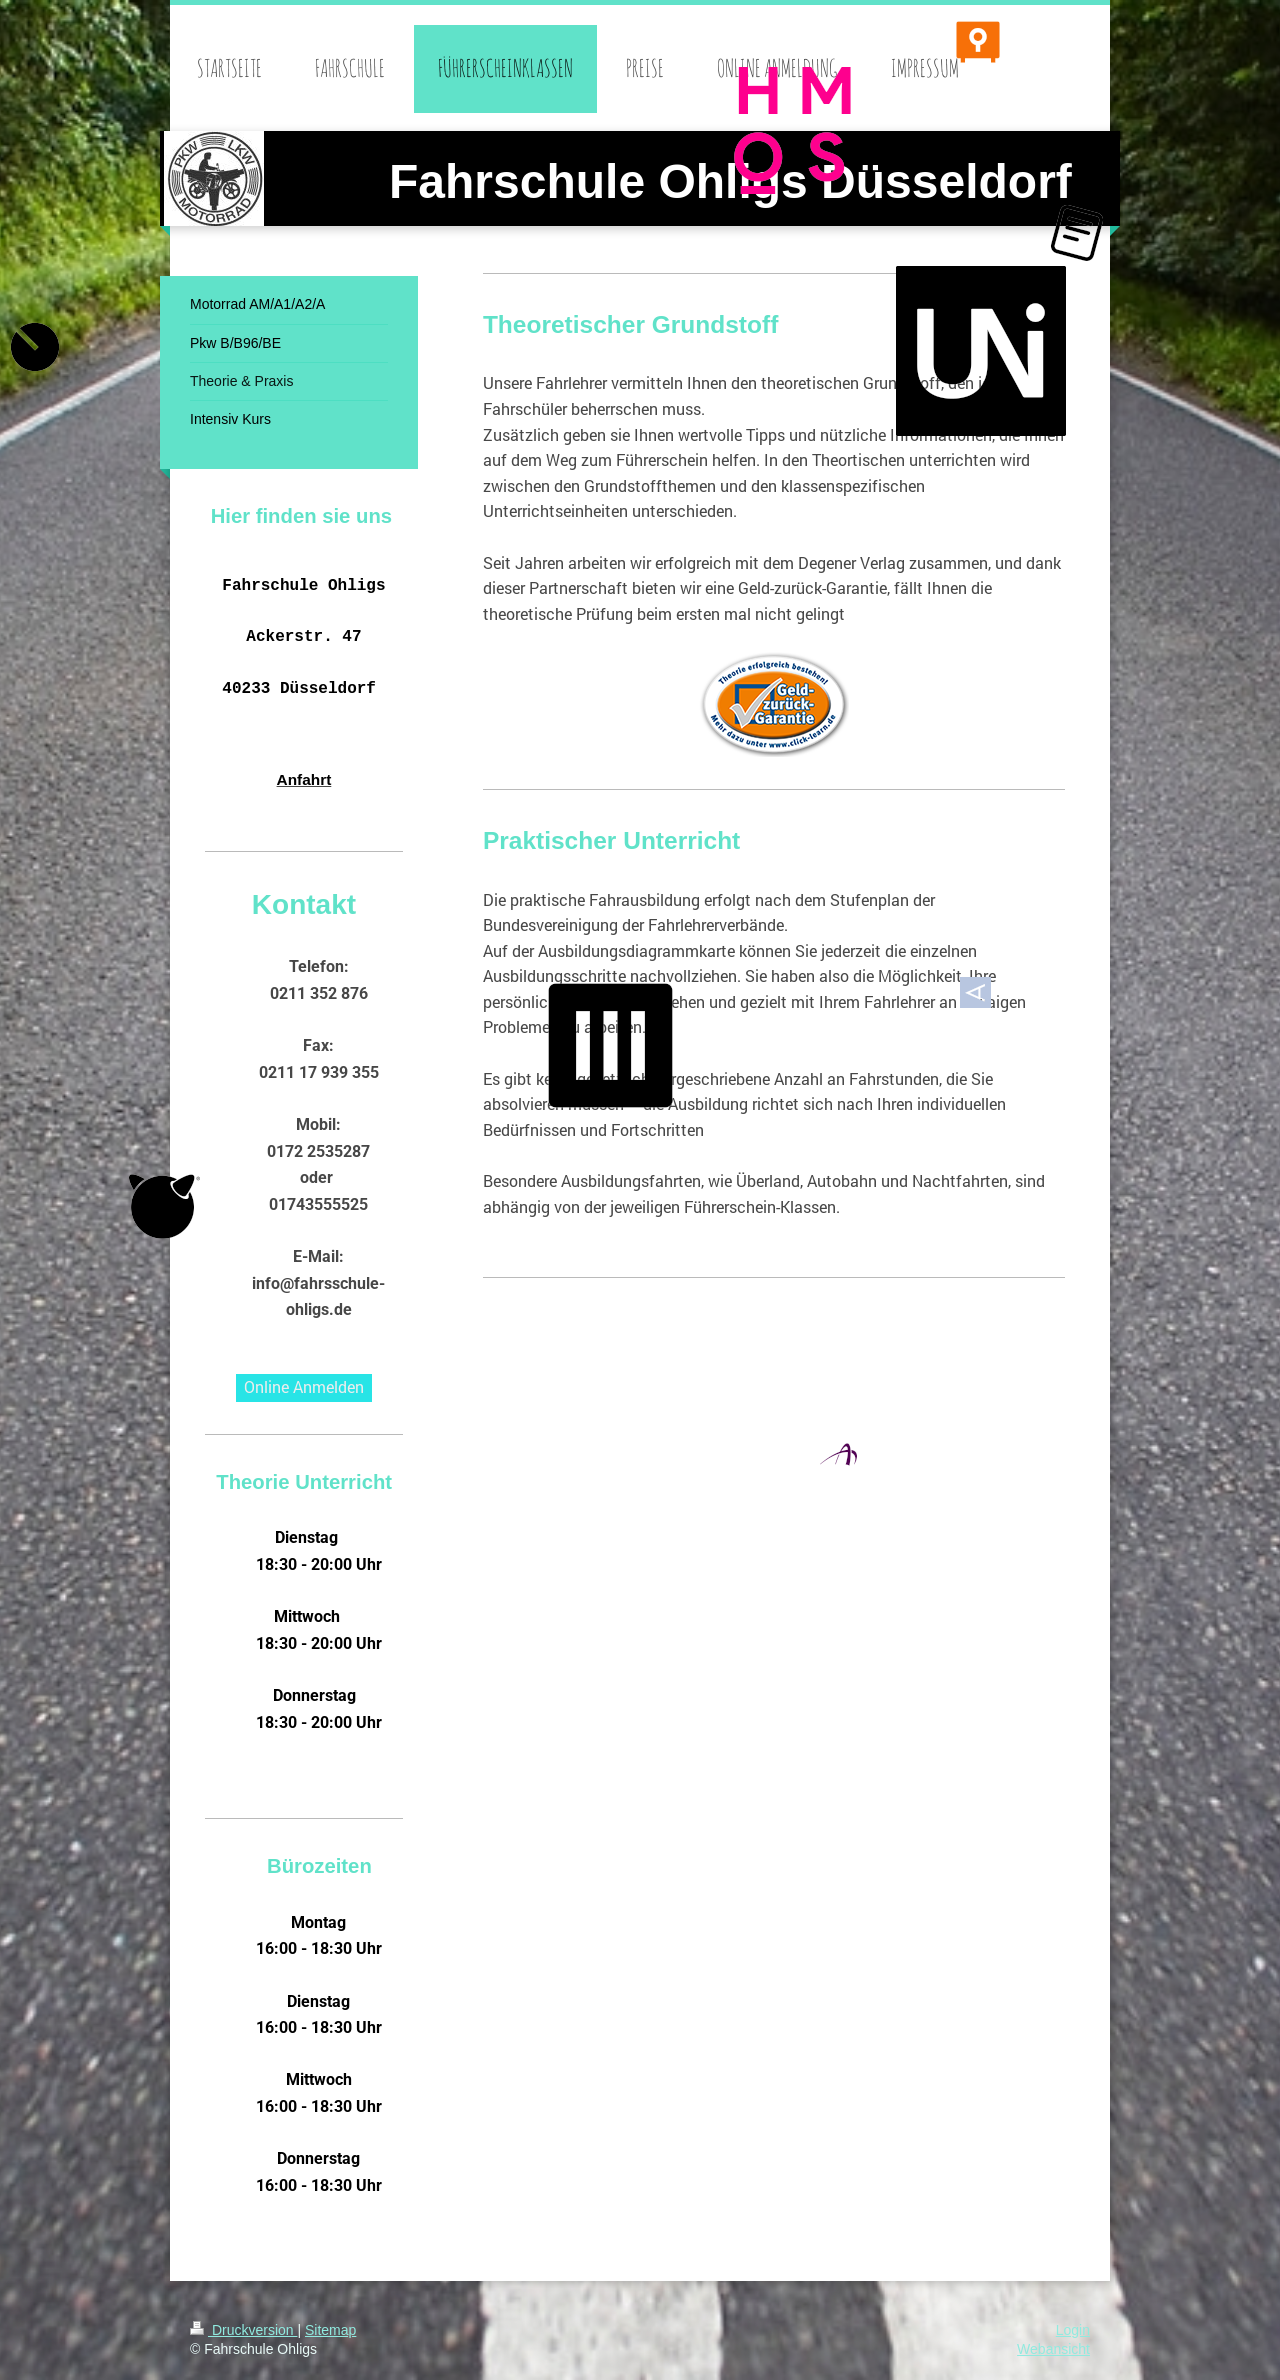  Describe the element at coordinates (978, 41) in the screenshot. I see `access secure storage or vault` at that location.